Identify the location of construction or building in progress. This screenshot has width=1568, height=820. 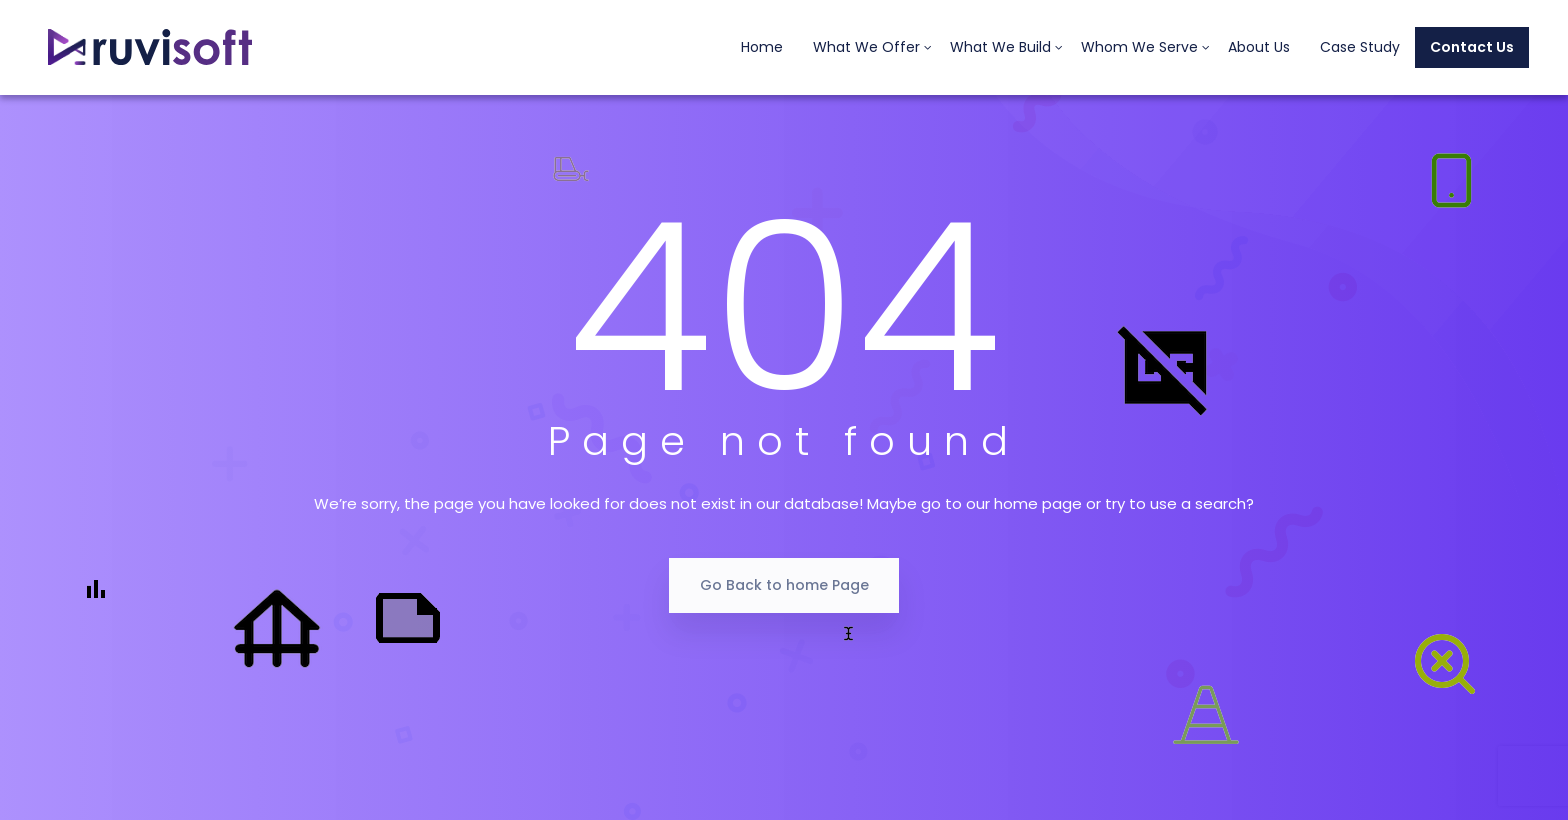
(571, 169).